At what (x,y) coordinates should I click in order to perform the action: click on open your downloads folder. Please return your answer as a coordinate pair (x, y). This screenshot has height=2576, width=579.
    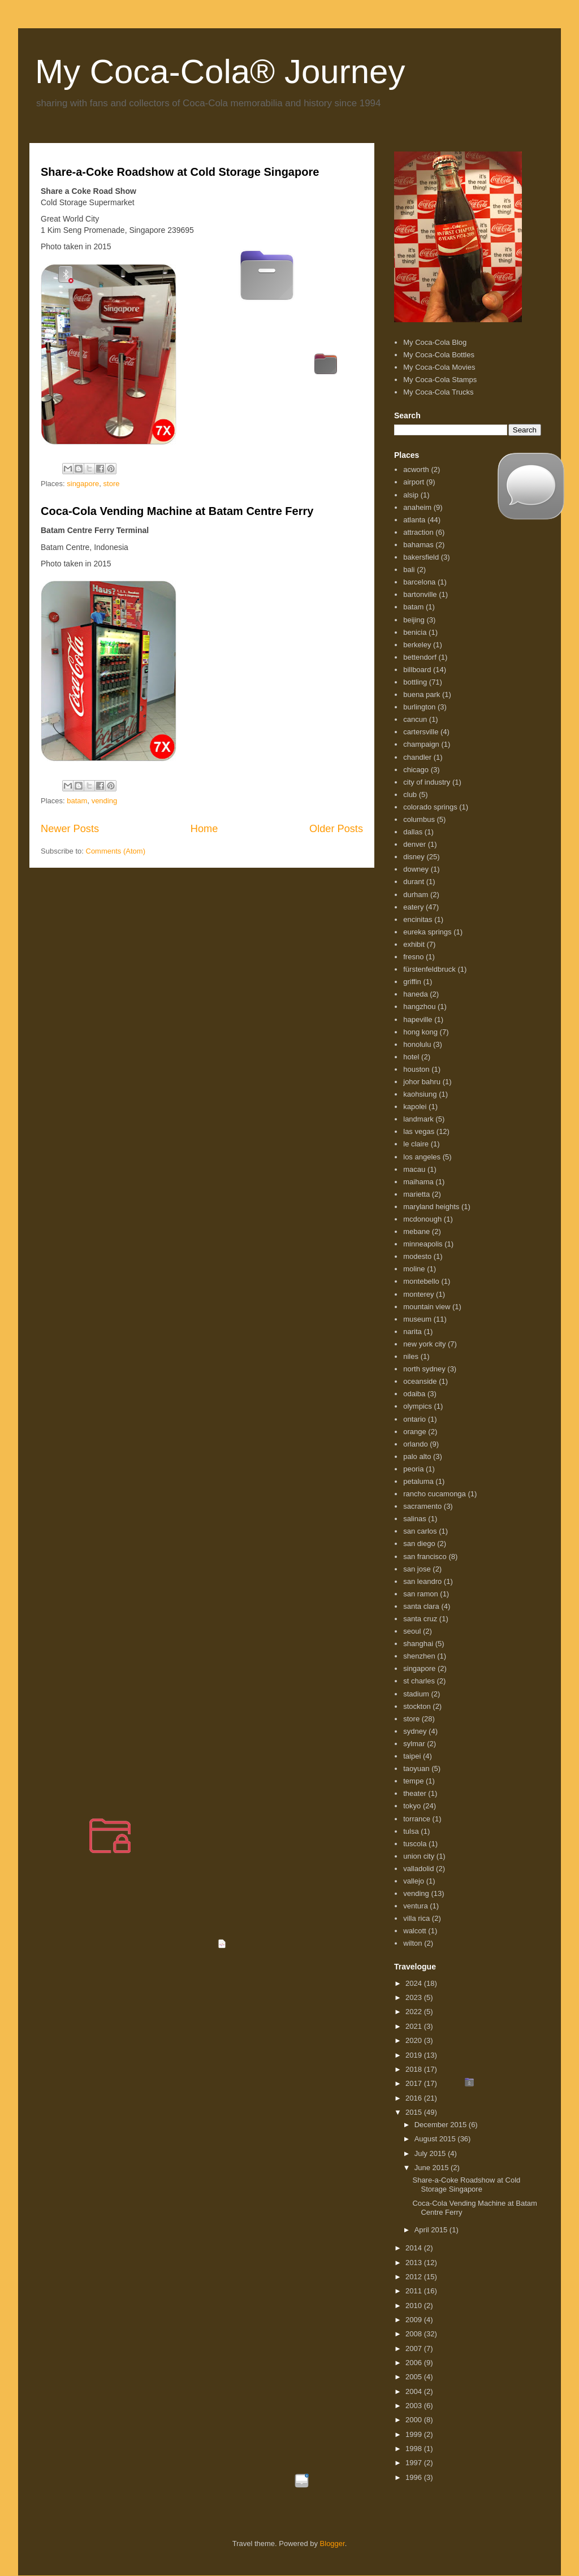
    Looking at the image, I should click on (469, 2082).